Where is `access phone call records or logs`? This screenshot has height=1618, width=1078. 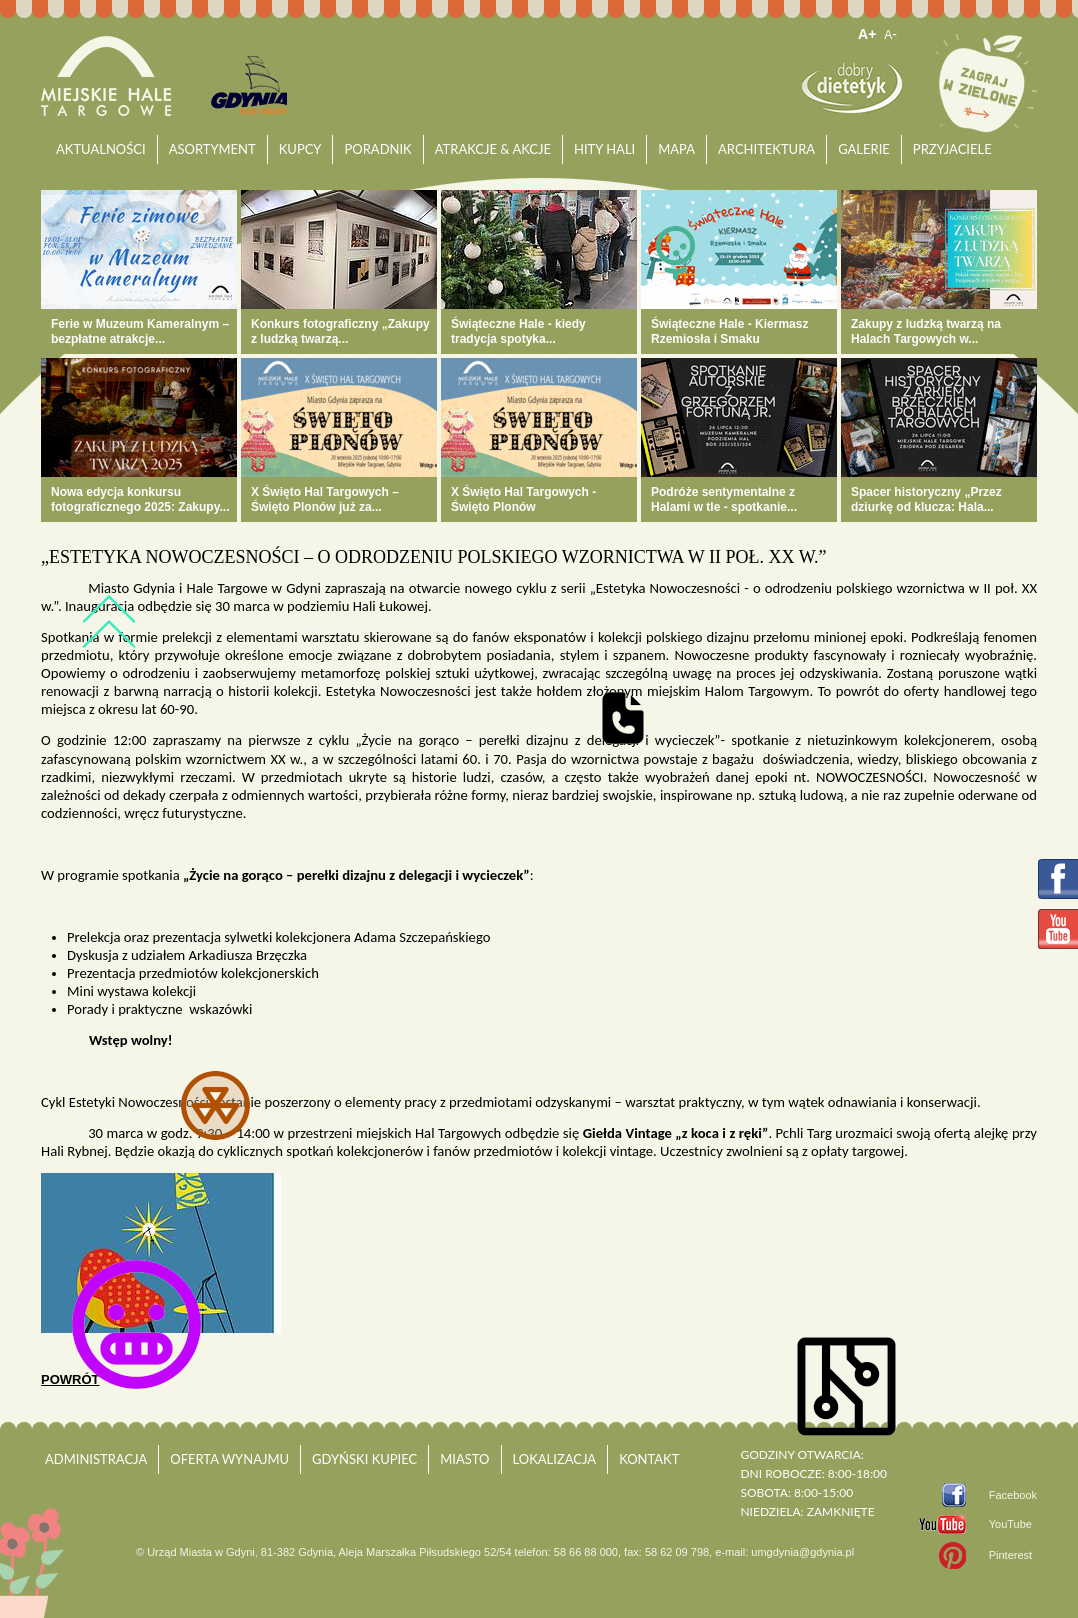 access phone call records or logs is located at coordinates (623, 718).